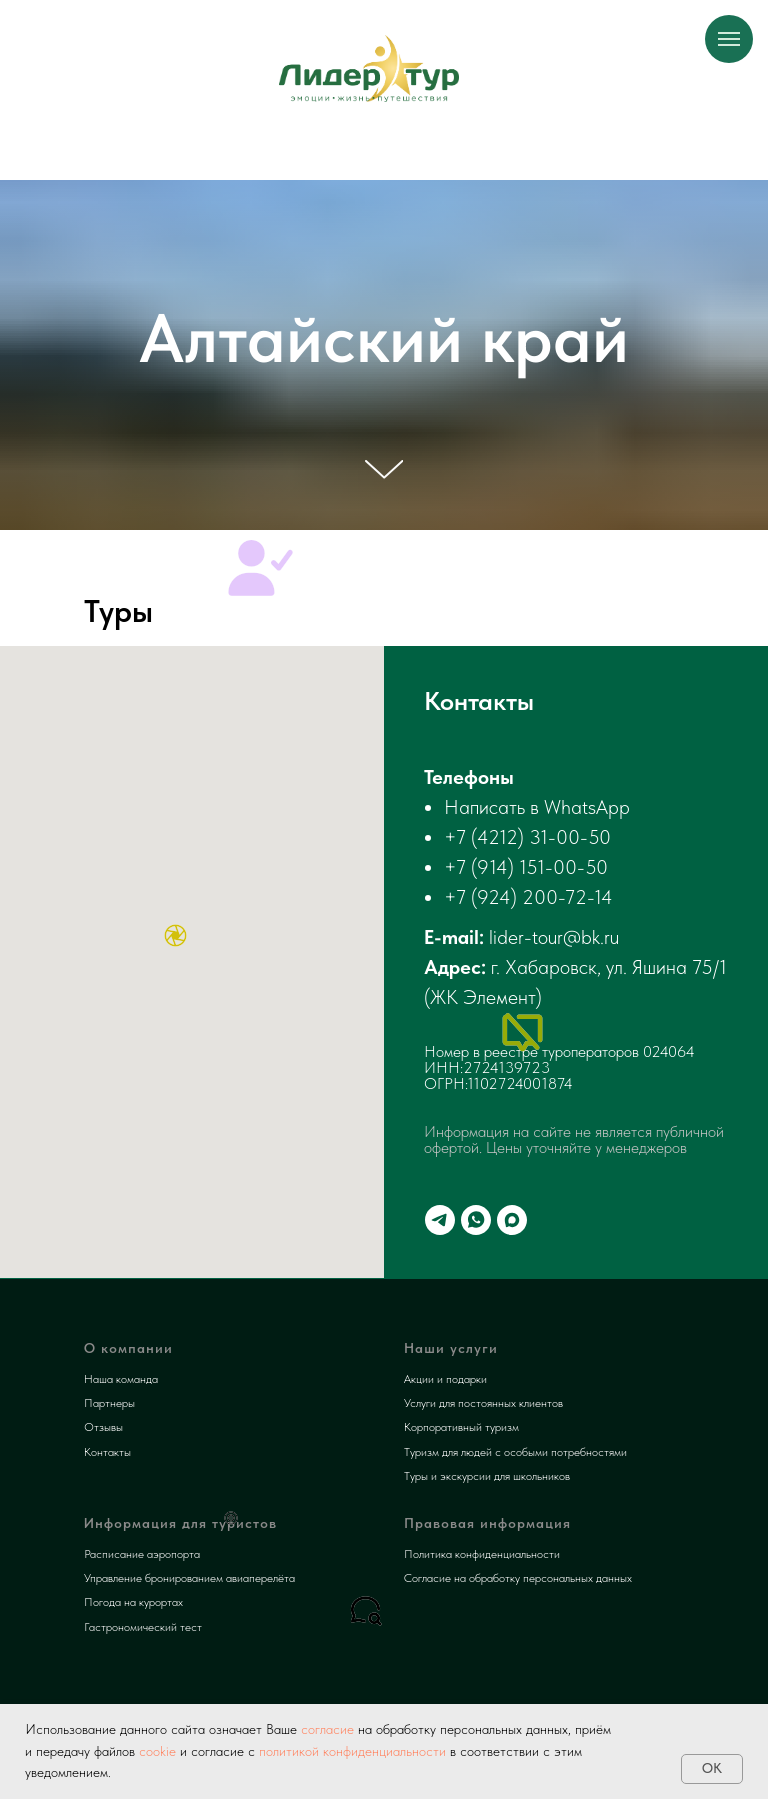 This screenshot has width=768, height=1799. I want to click on user verified or account confirmed, so click(258, 567).